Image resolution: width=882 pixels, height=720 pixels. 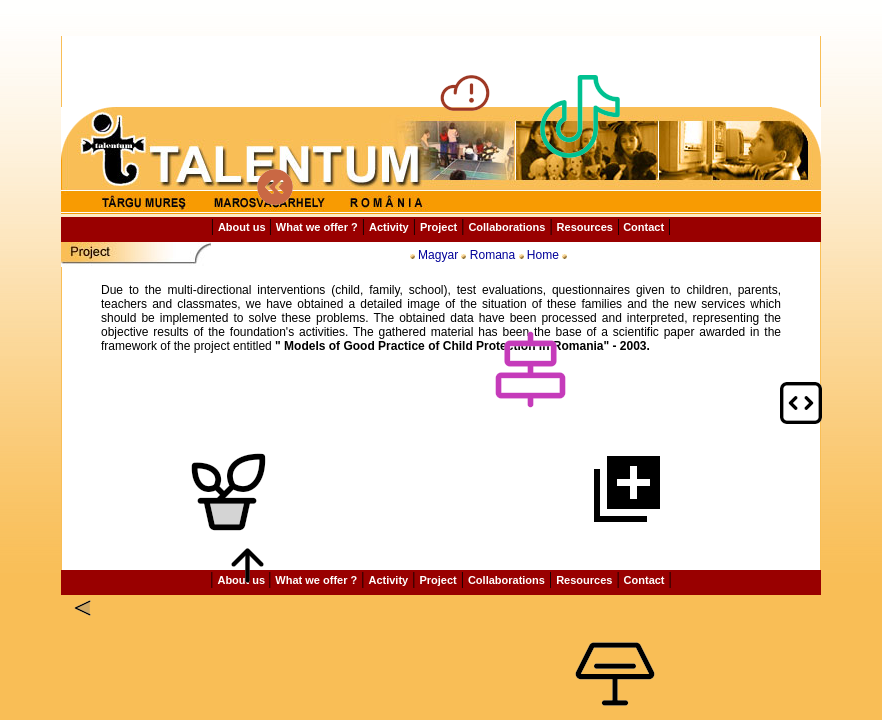 I want to click on access presentation mode, so click(x=615, y=674).